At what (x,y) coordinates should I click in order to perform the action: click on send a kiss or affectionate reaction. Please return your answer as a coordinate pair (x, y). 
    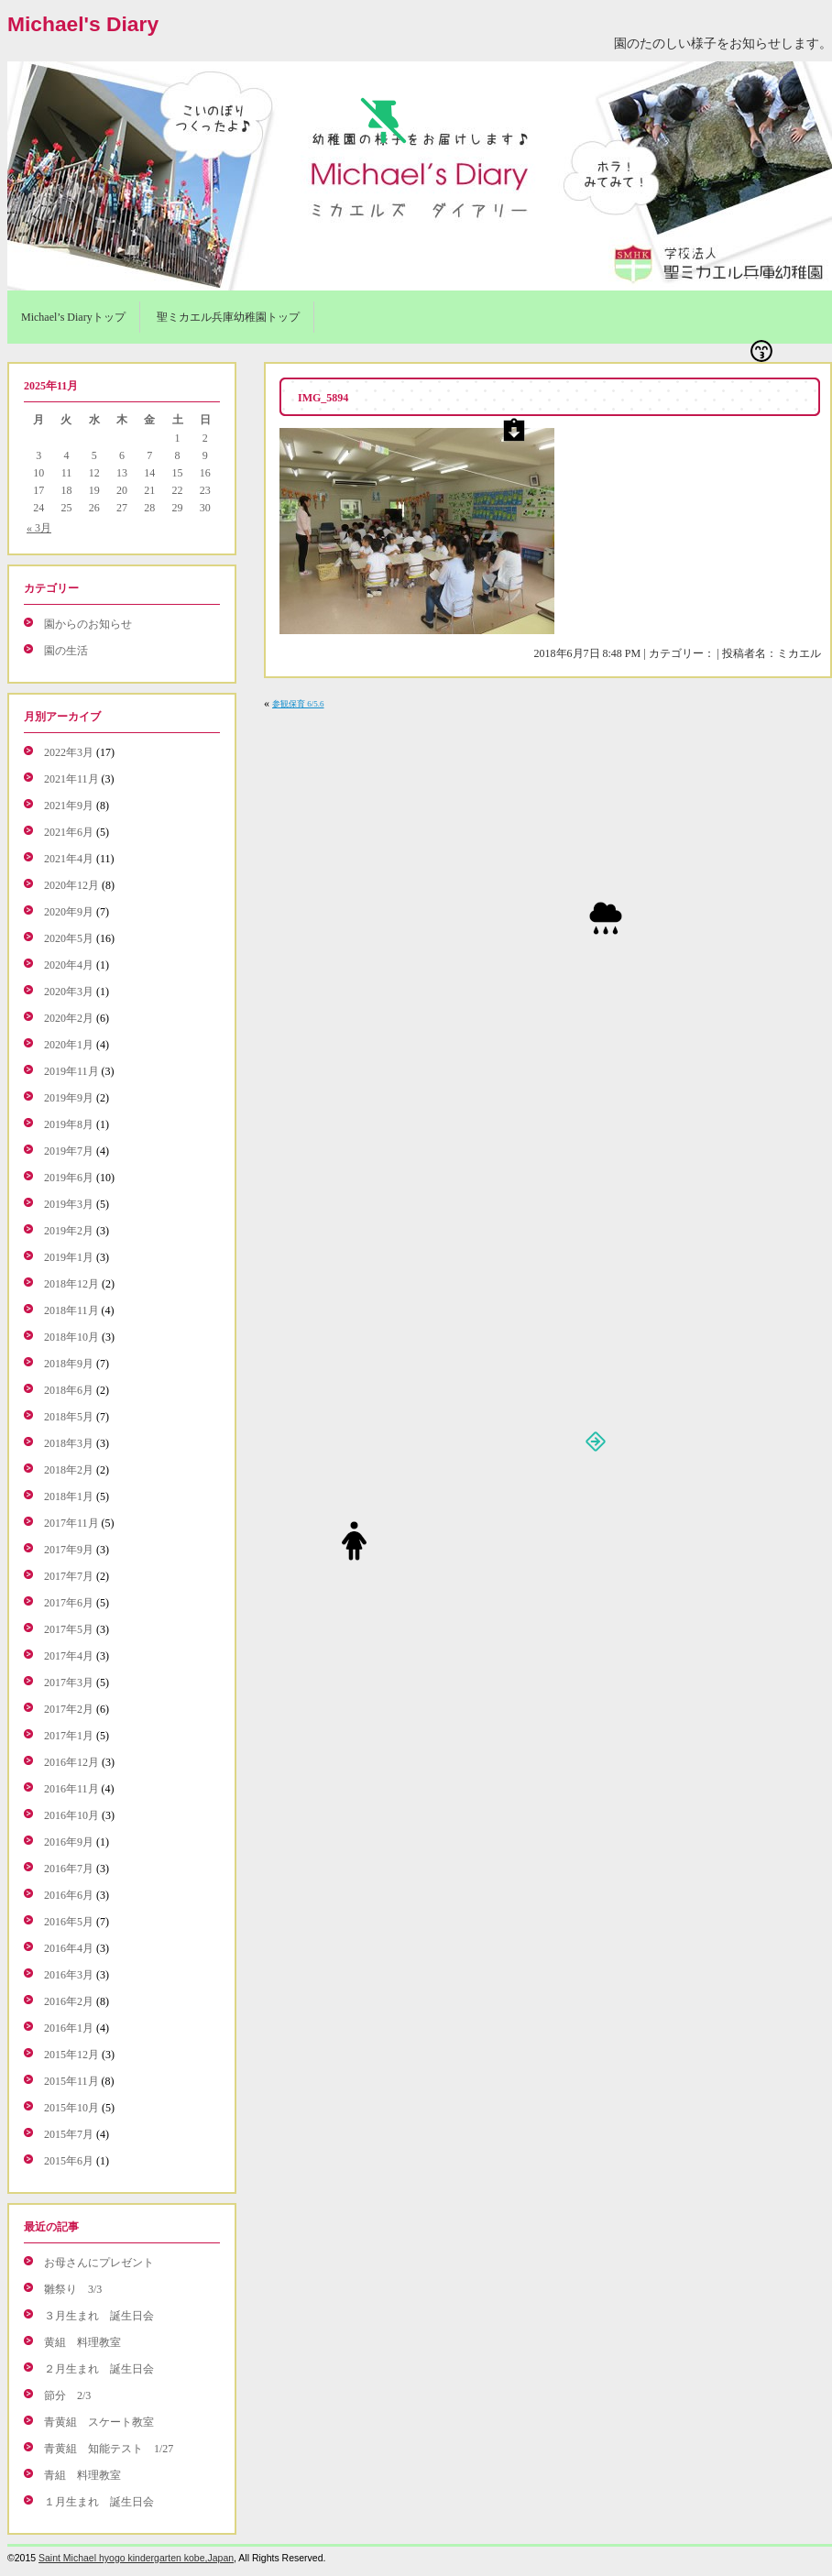
    Looking at the image, I should click on (761, 351).